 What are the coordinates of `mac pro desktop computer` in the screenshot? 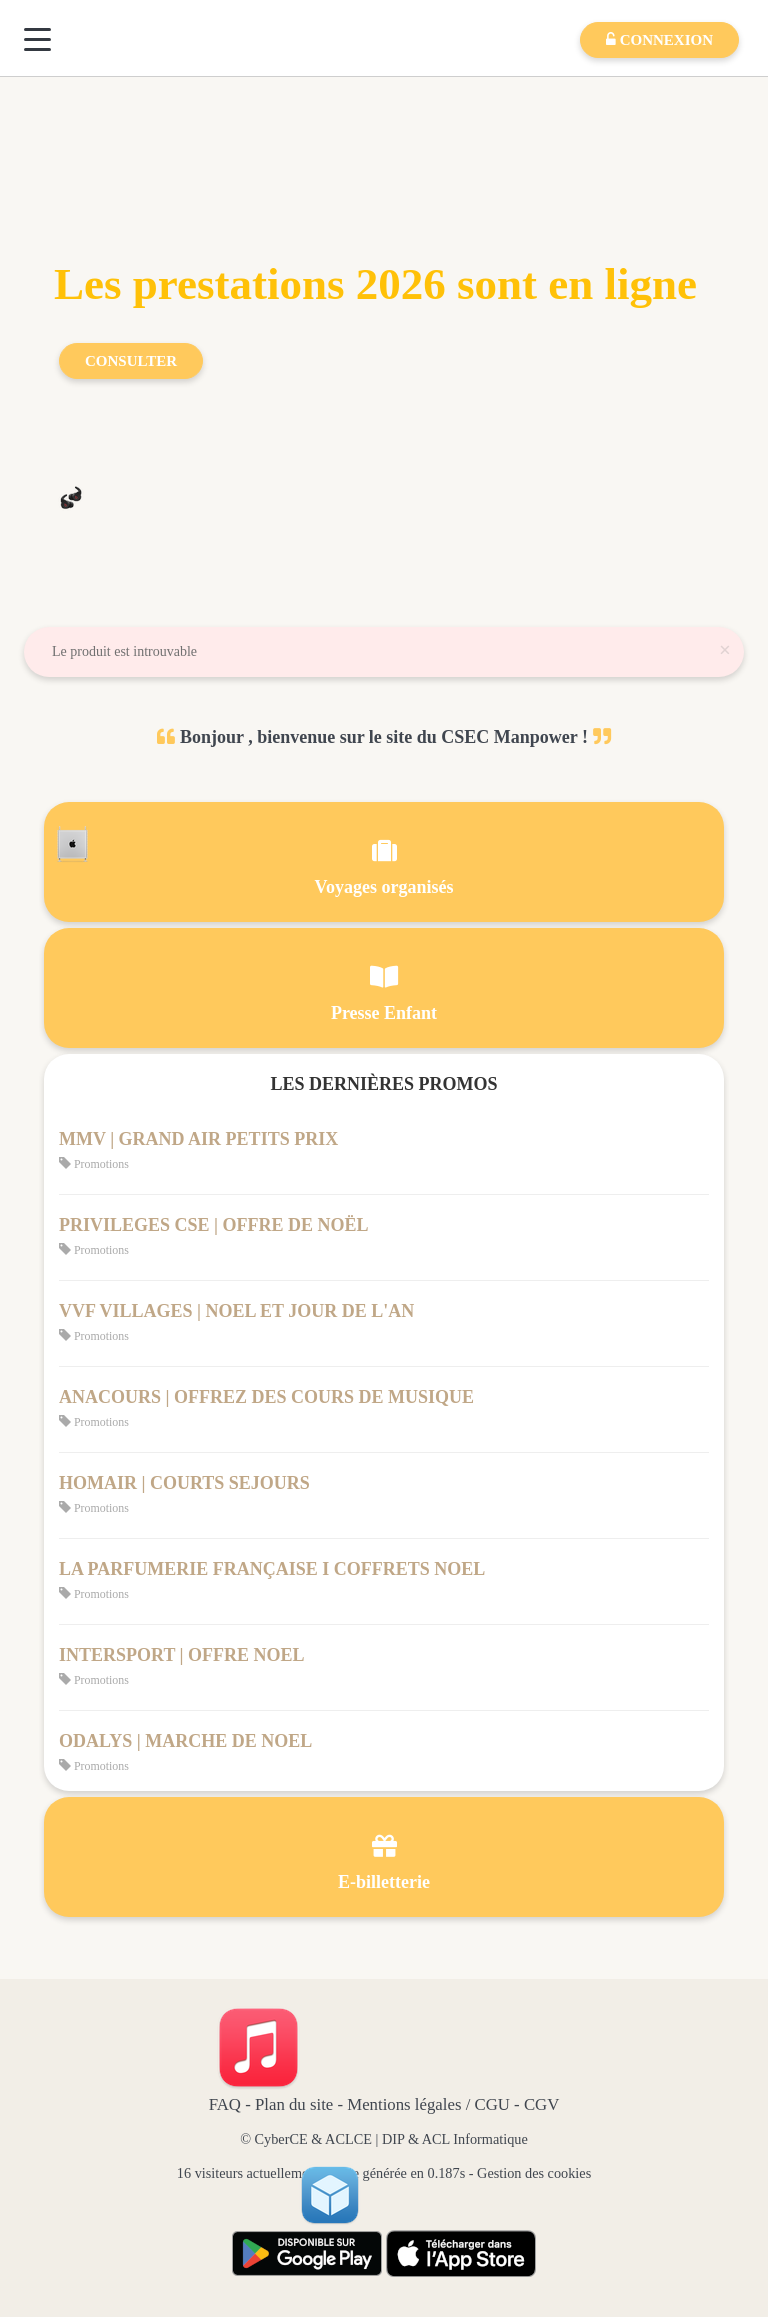 It's located at (72, 844).